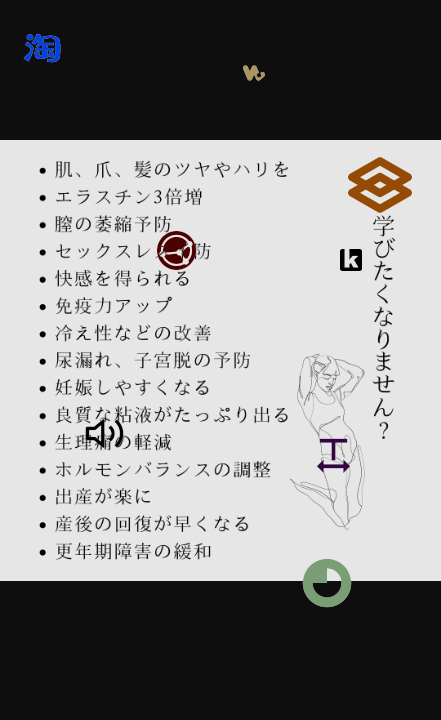 This screenshot has height=720, width=441. What do you see at coordinates (327, 583) in the screenshot?
I see `indicates loading or processing in progress` at bounding box center [327, 583].